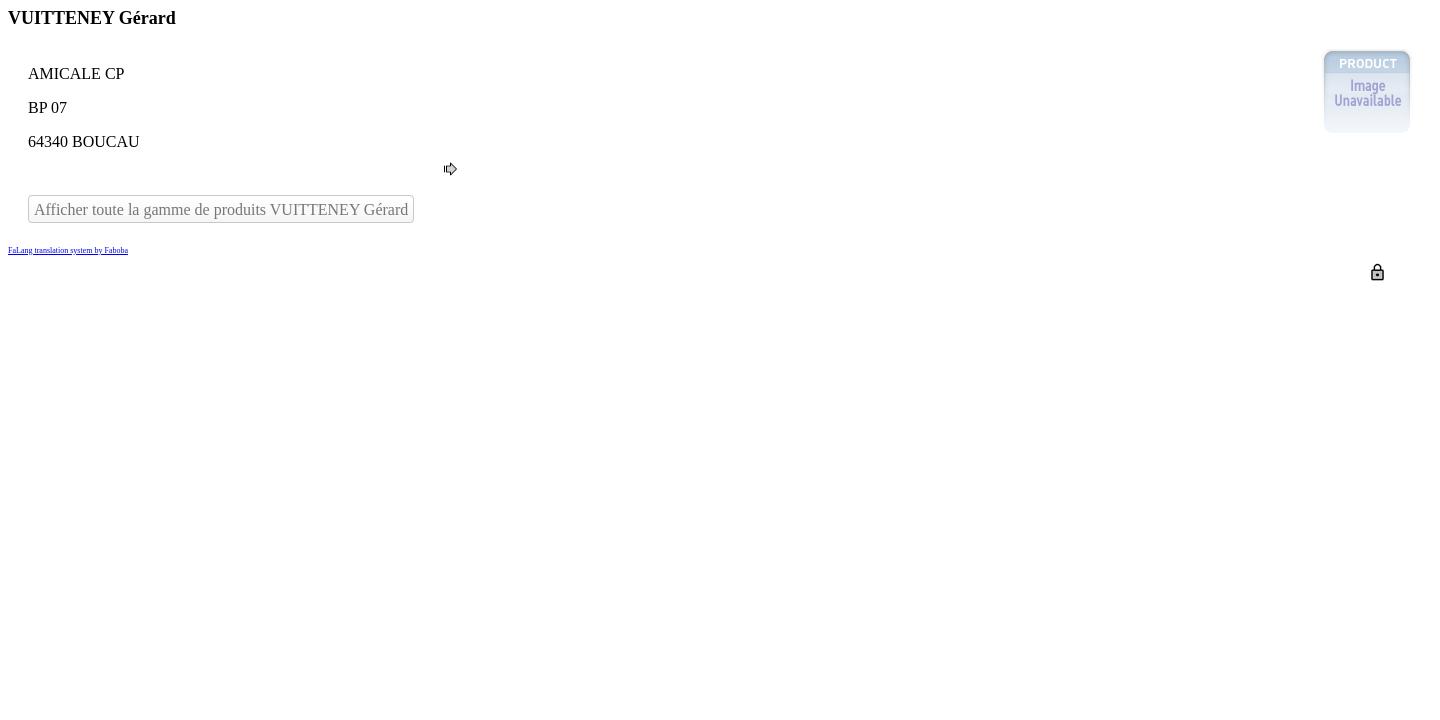 This screenshot has width=1440, height=720. I want to click on indicates a secure connection, so click(1377, 272).